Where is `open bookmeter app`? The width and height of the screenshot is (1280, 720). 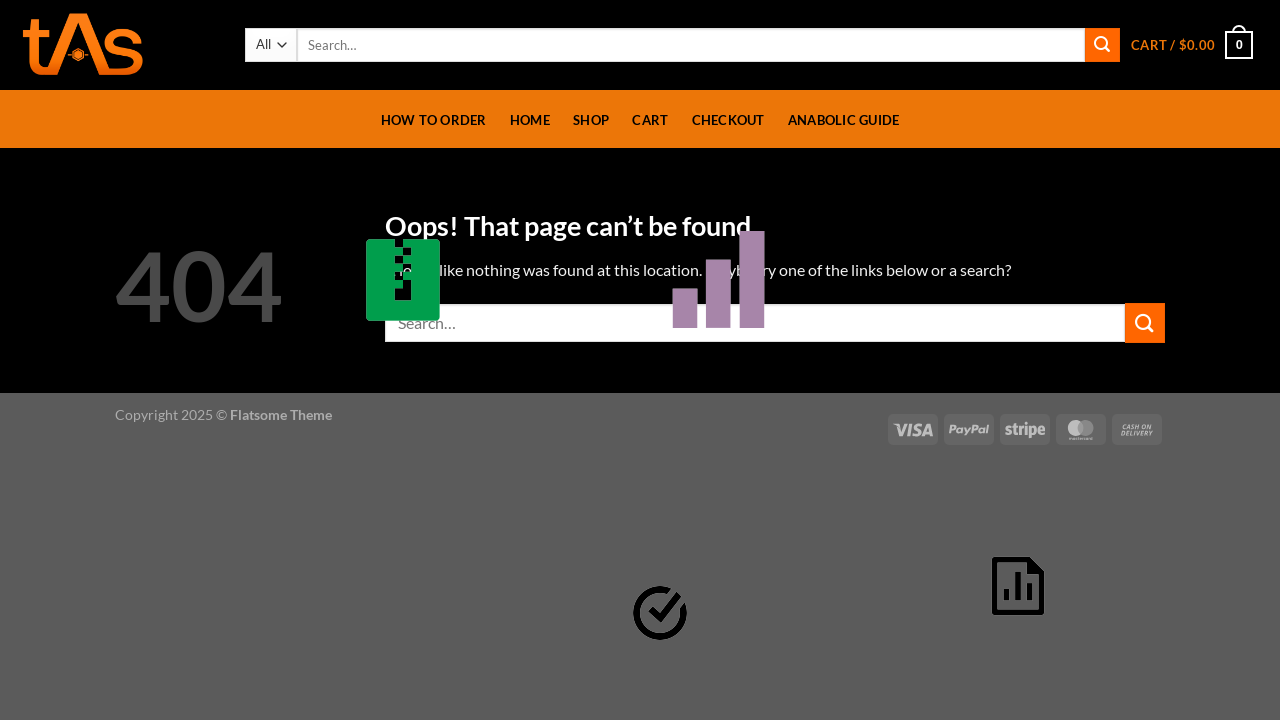 open bookmeter app is located at coordinates (718, 279).